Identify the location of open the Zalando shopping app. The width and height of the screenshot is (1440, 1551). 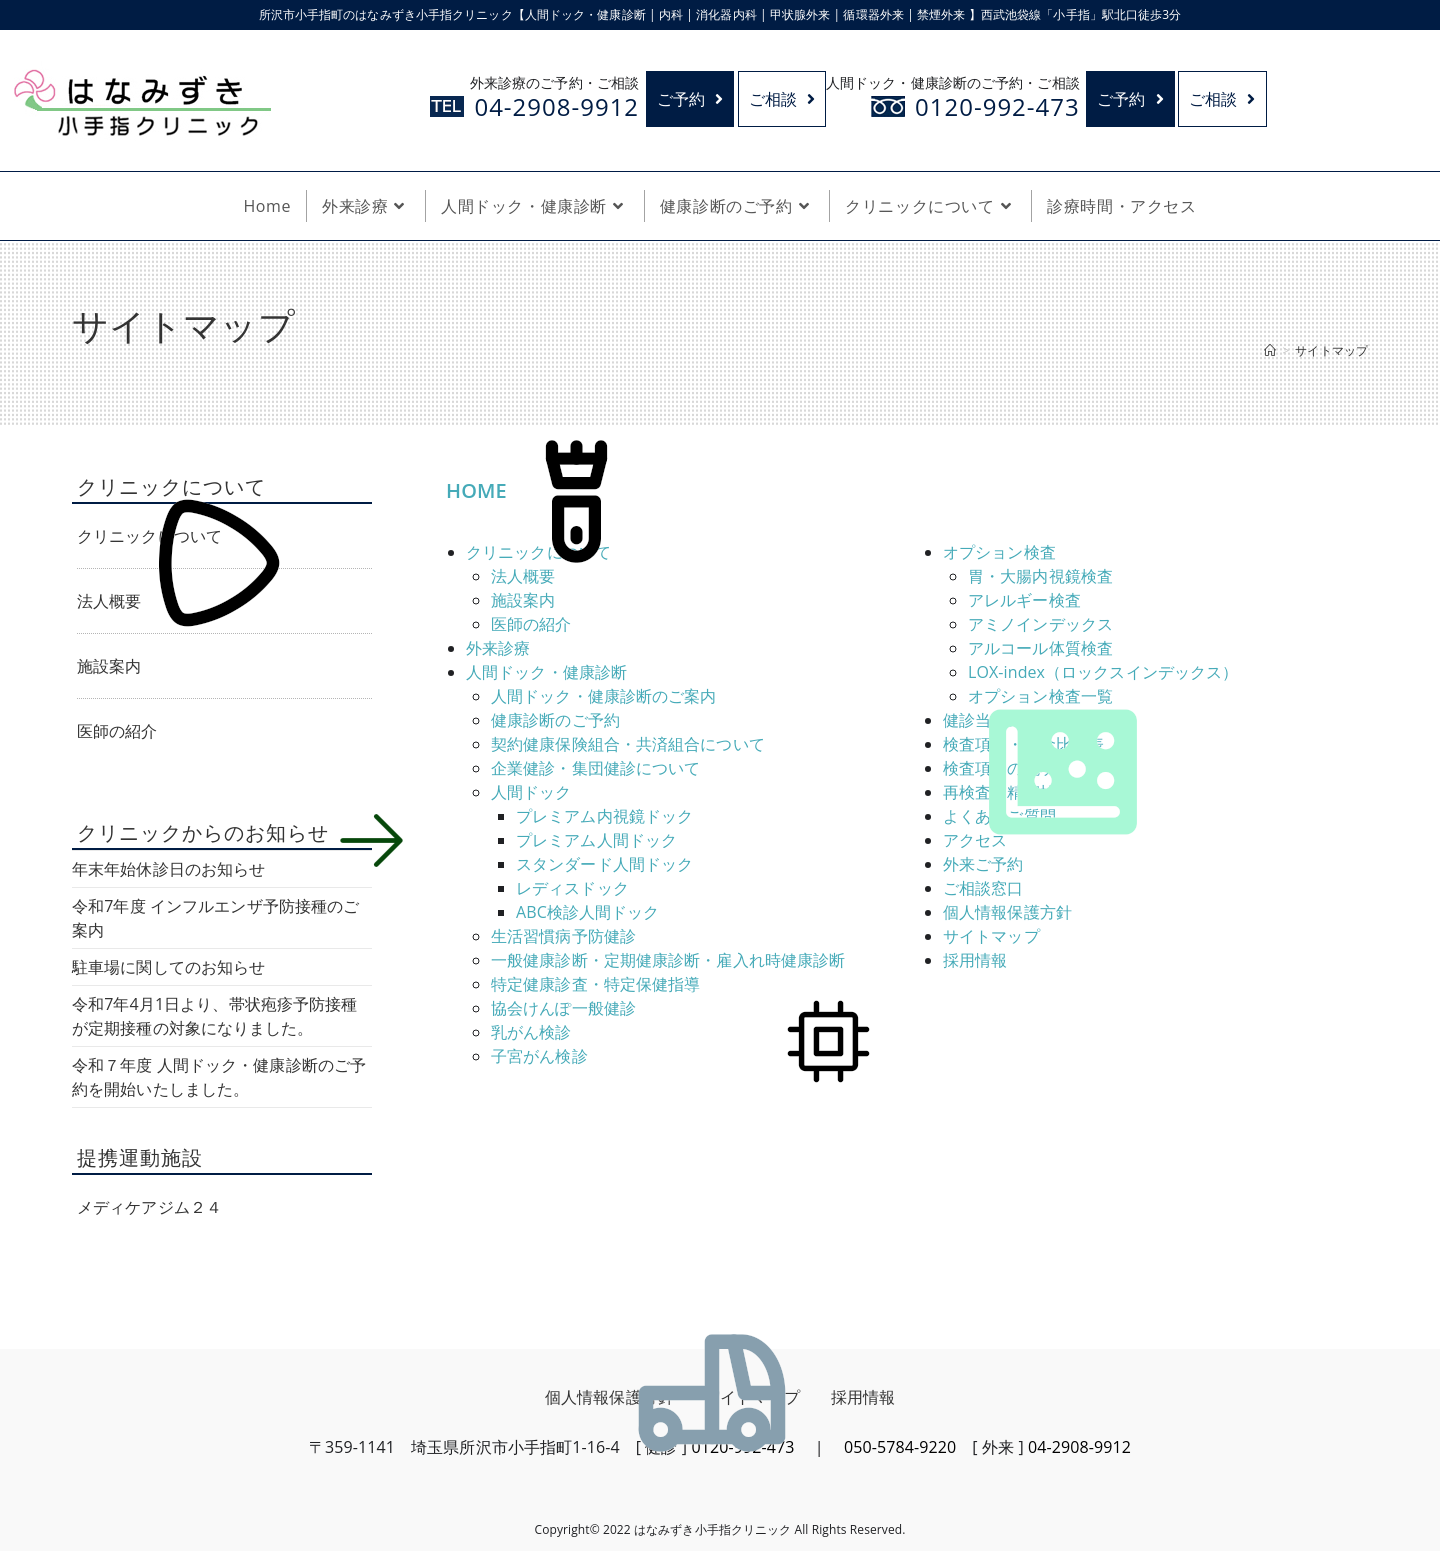
(216, 563).